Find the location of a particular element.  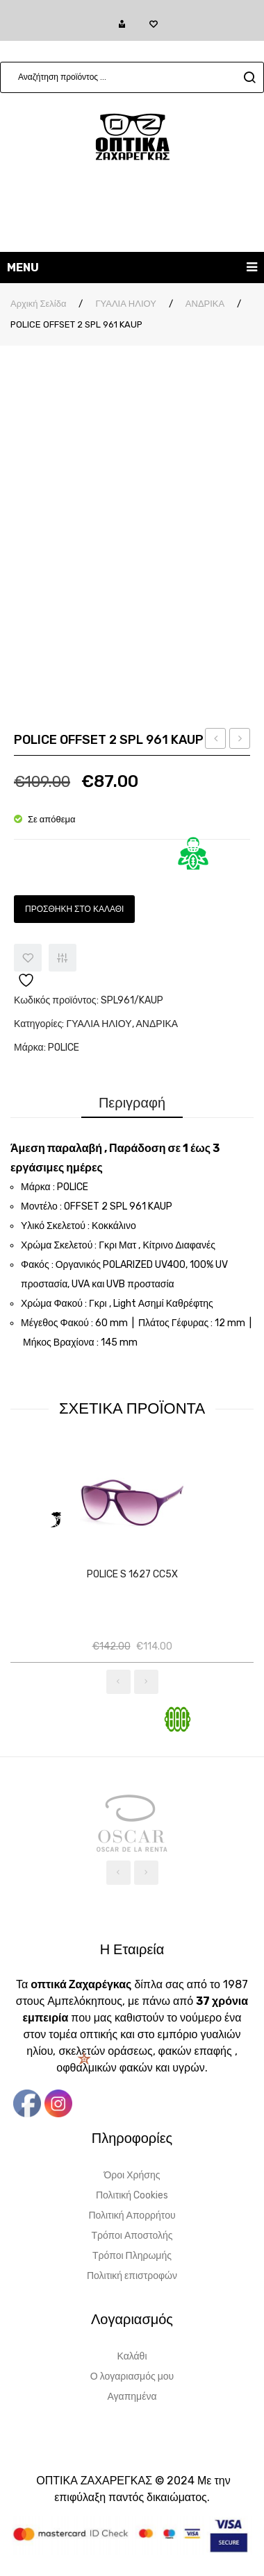

brain or cognitive function indicator is located at coordinates (177, 1719).